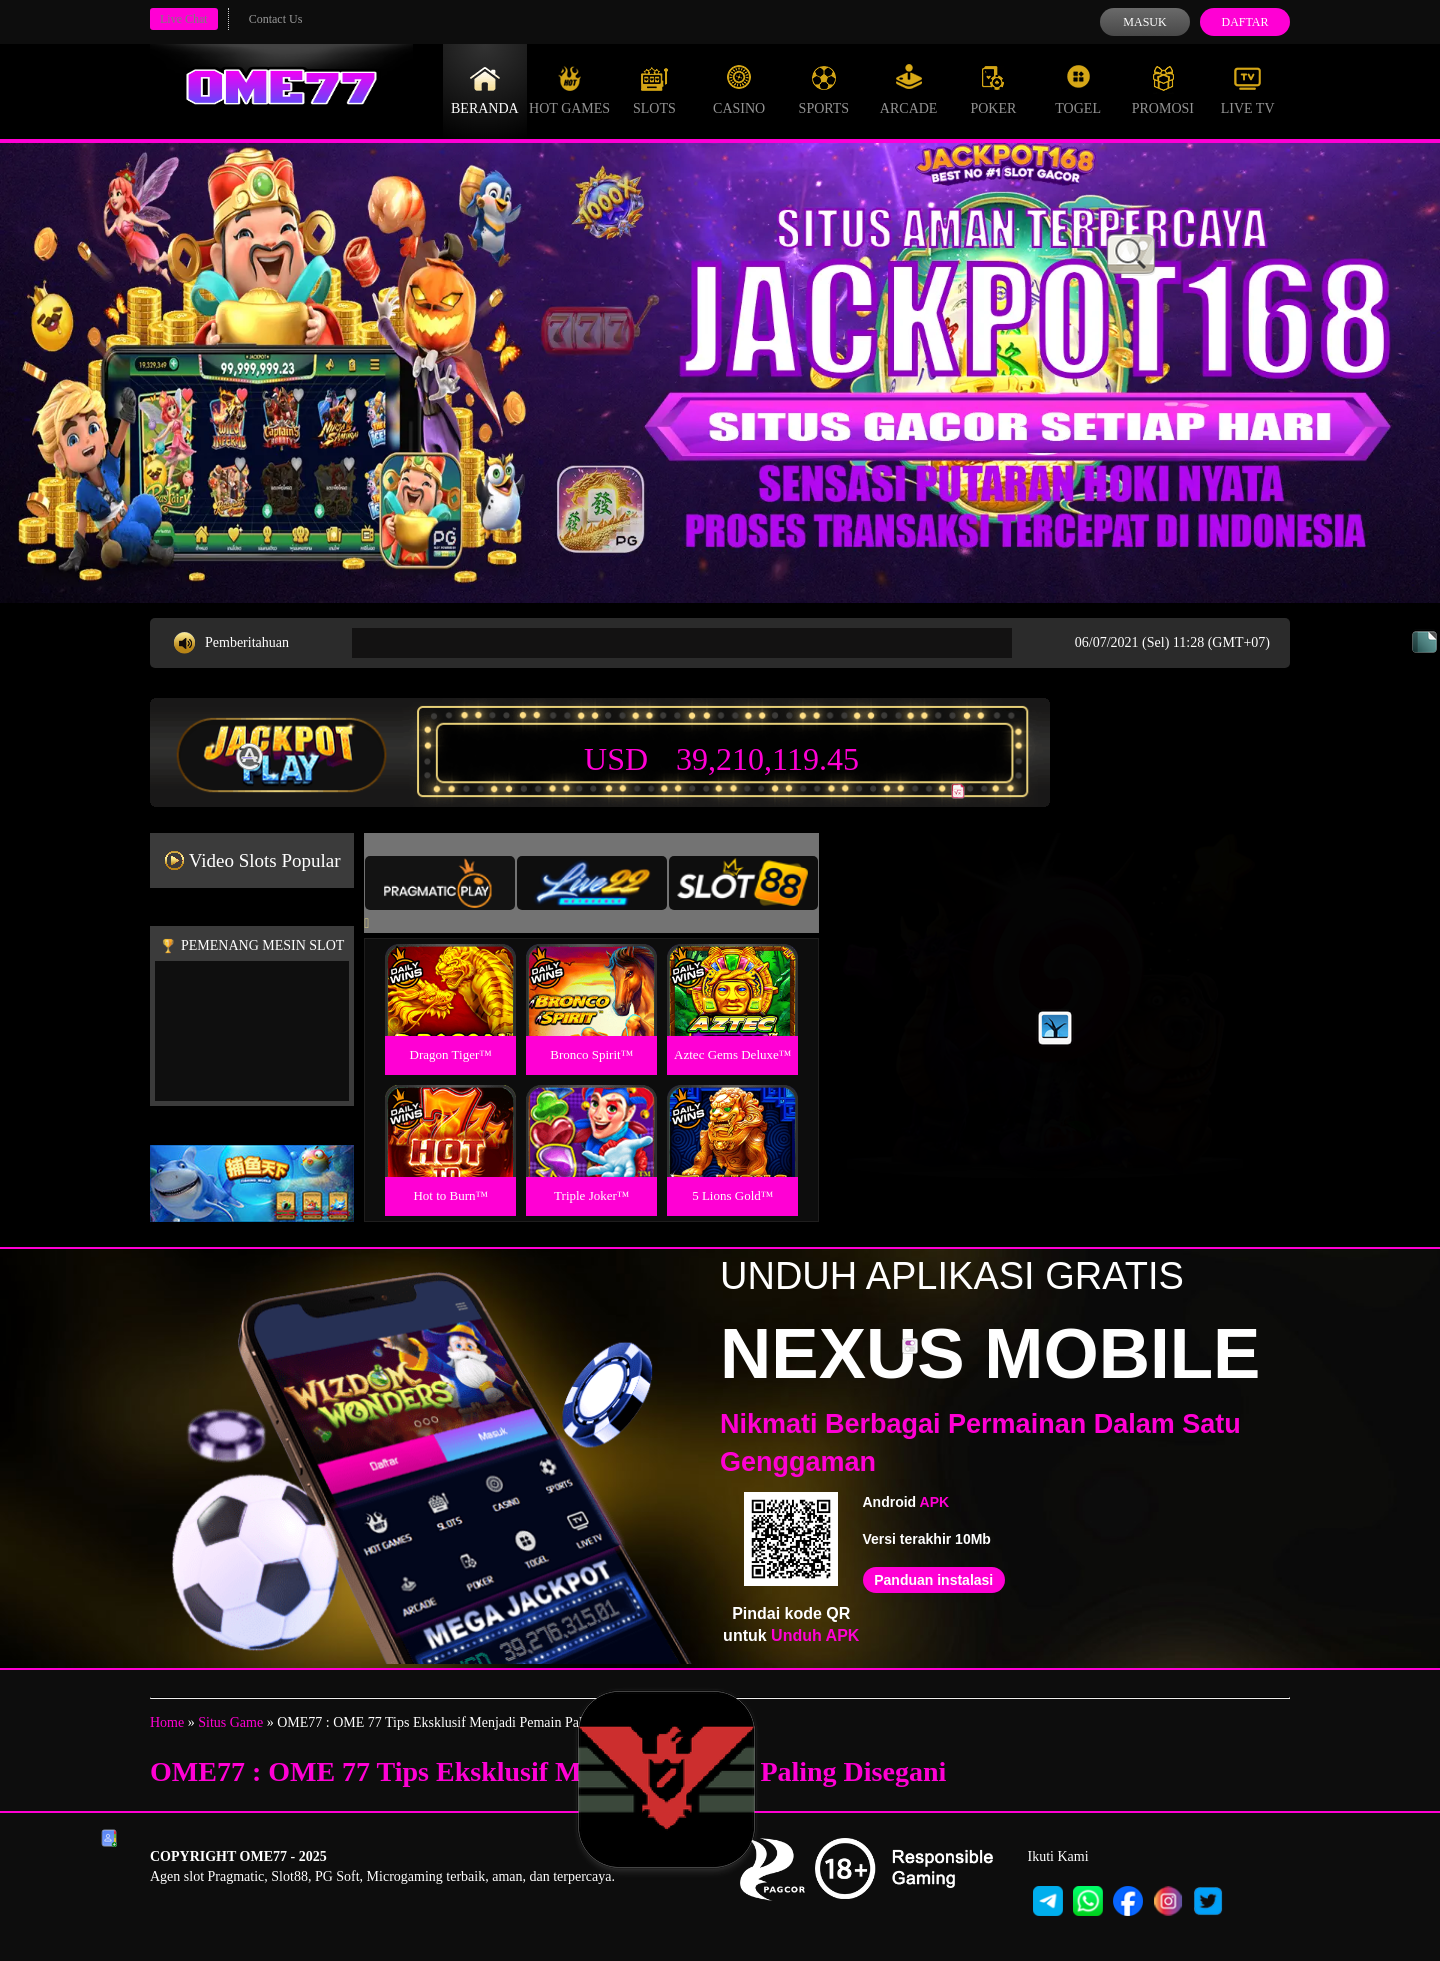  I want to click on open shotwell photo manager, so click(1055, 1028).